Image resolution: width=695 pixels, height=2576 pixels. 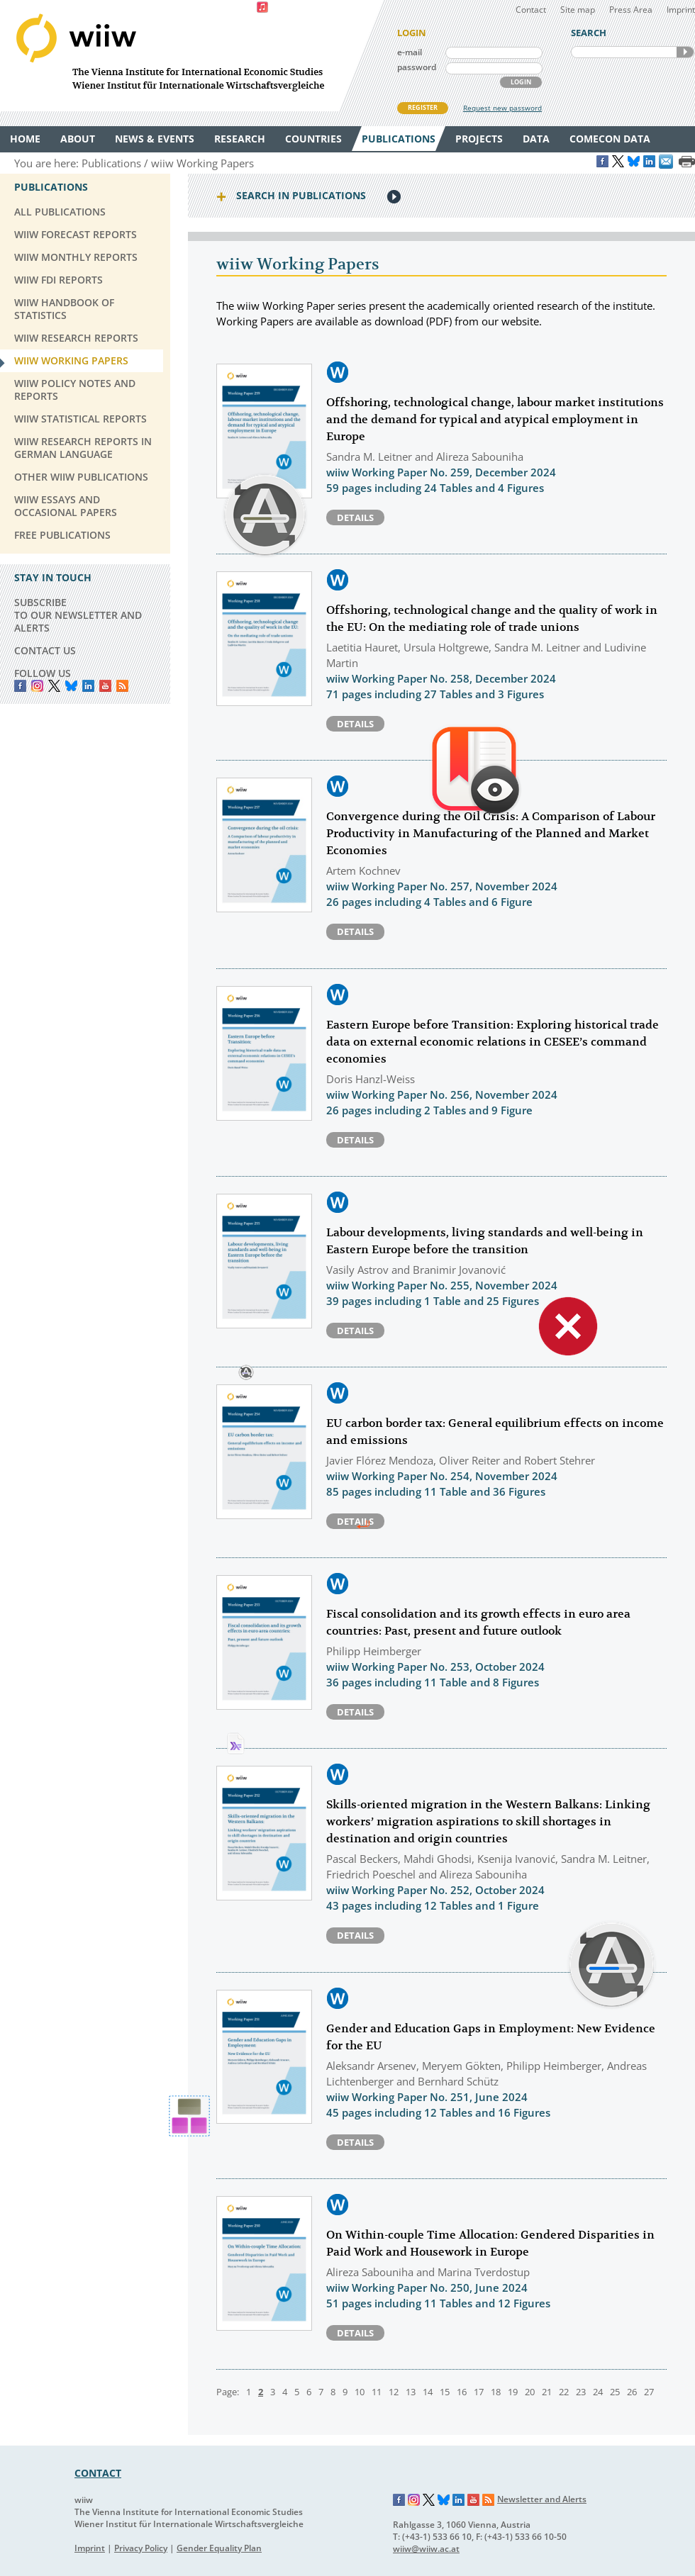 What do you see at coordinates (235, 1743) in the screenshot?
I see `a haskell source code file` at bounding box center [235, 1743].